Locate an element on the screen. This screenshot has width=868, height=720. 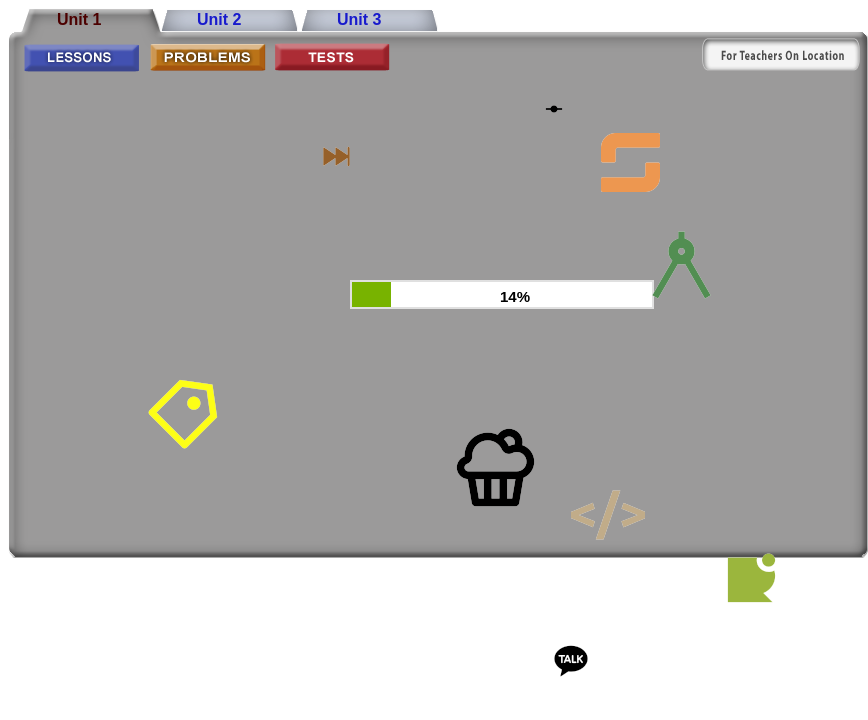
htmx library or framework logo is located at coordinates (608, 515).